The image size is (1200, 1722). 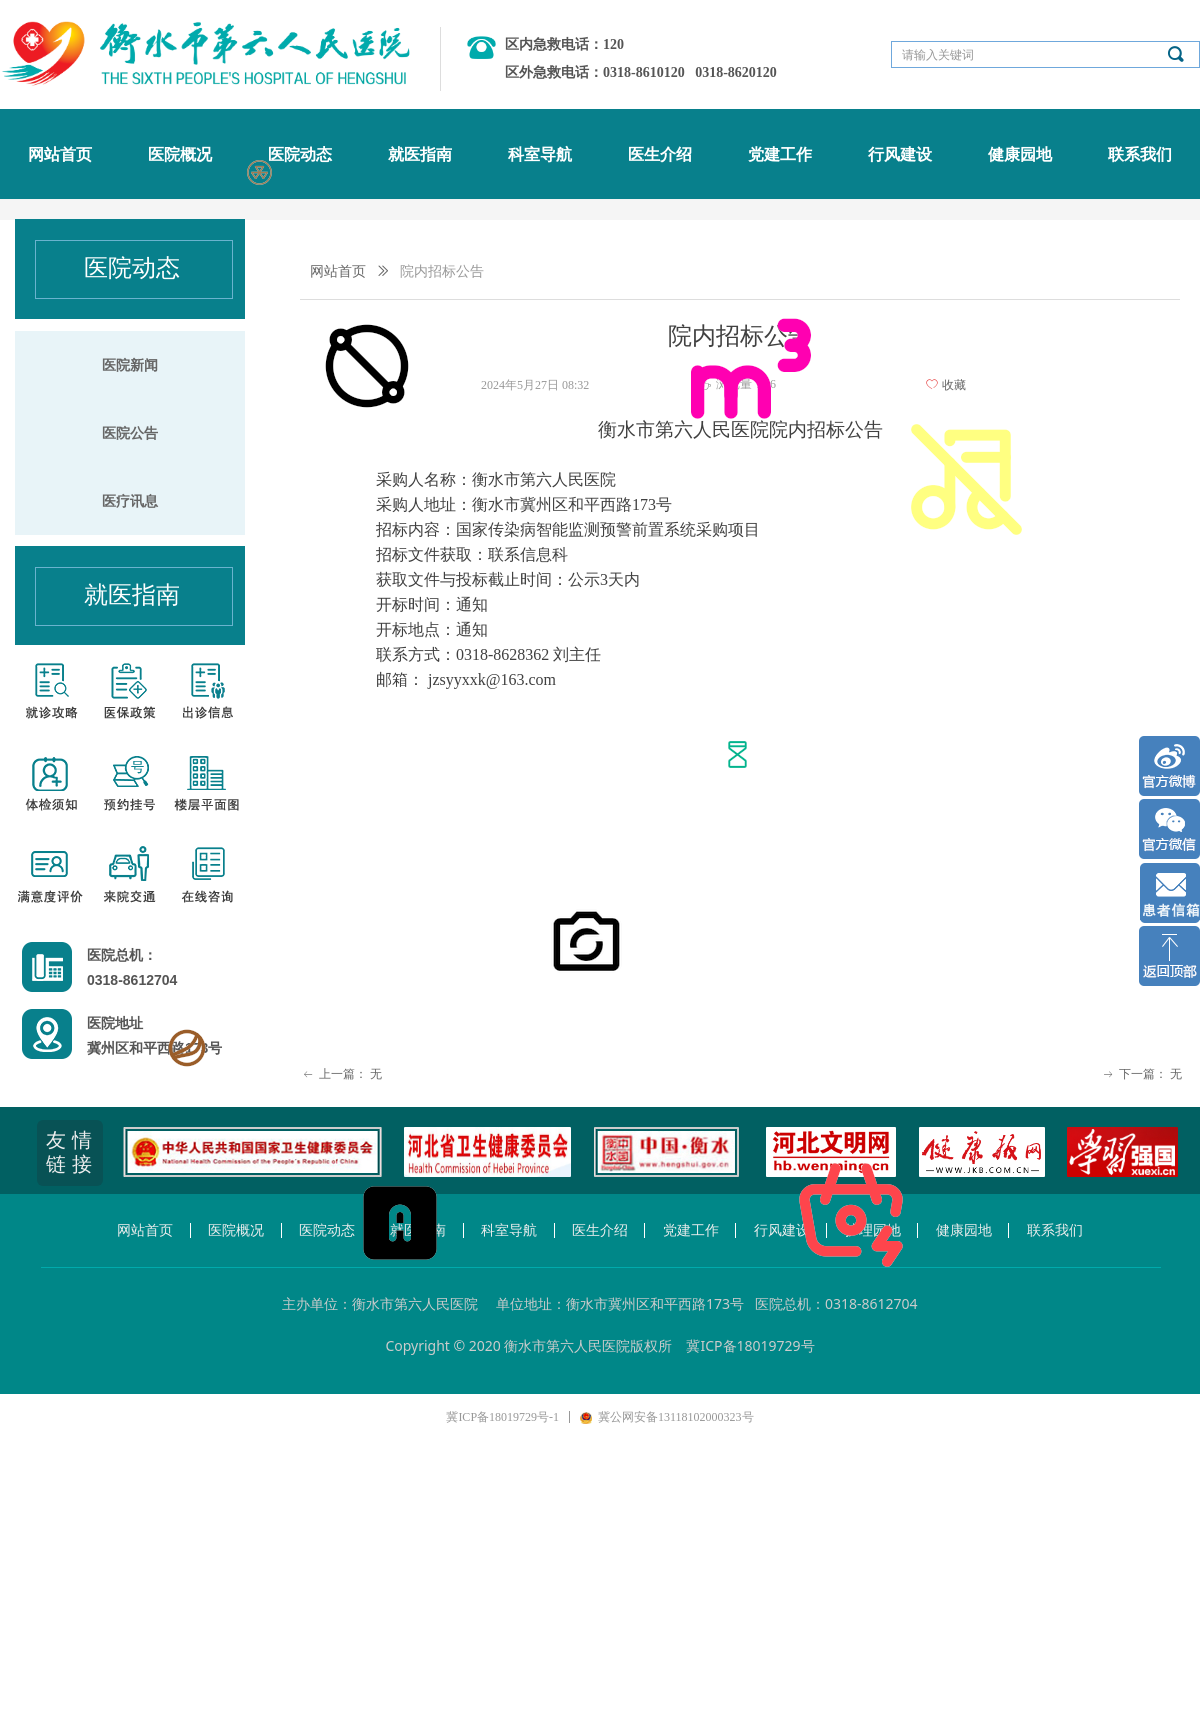 I want to click on fallout shelter location indicator, so click(x=259, y=172).